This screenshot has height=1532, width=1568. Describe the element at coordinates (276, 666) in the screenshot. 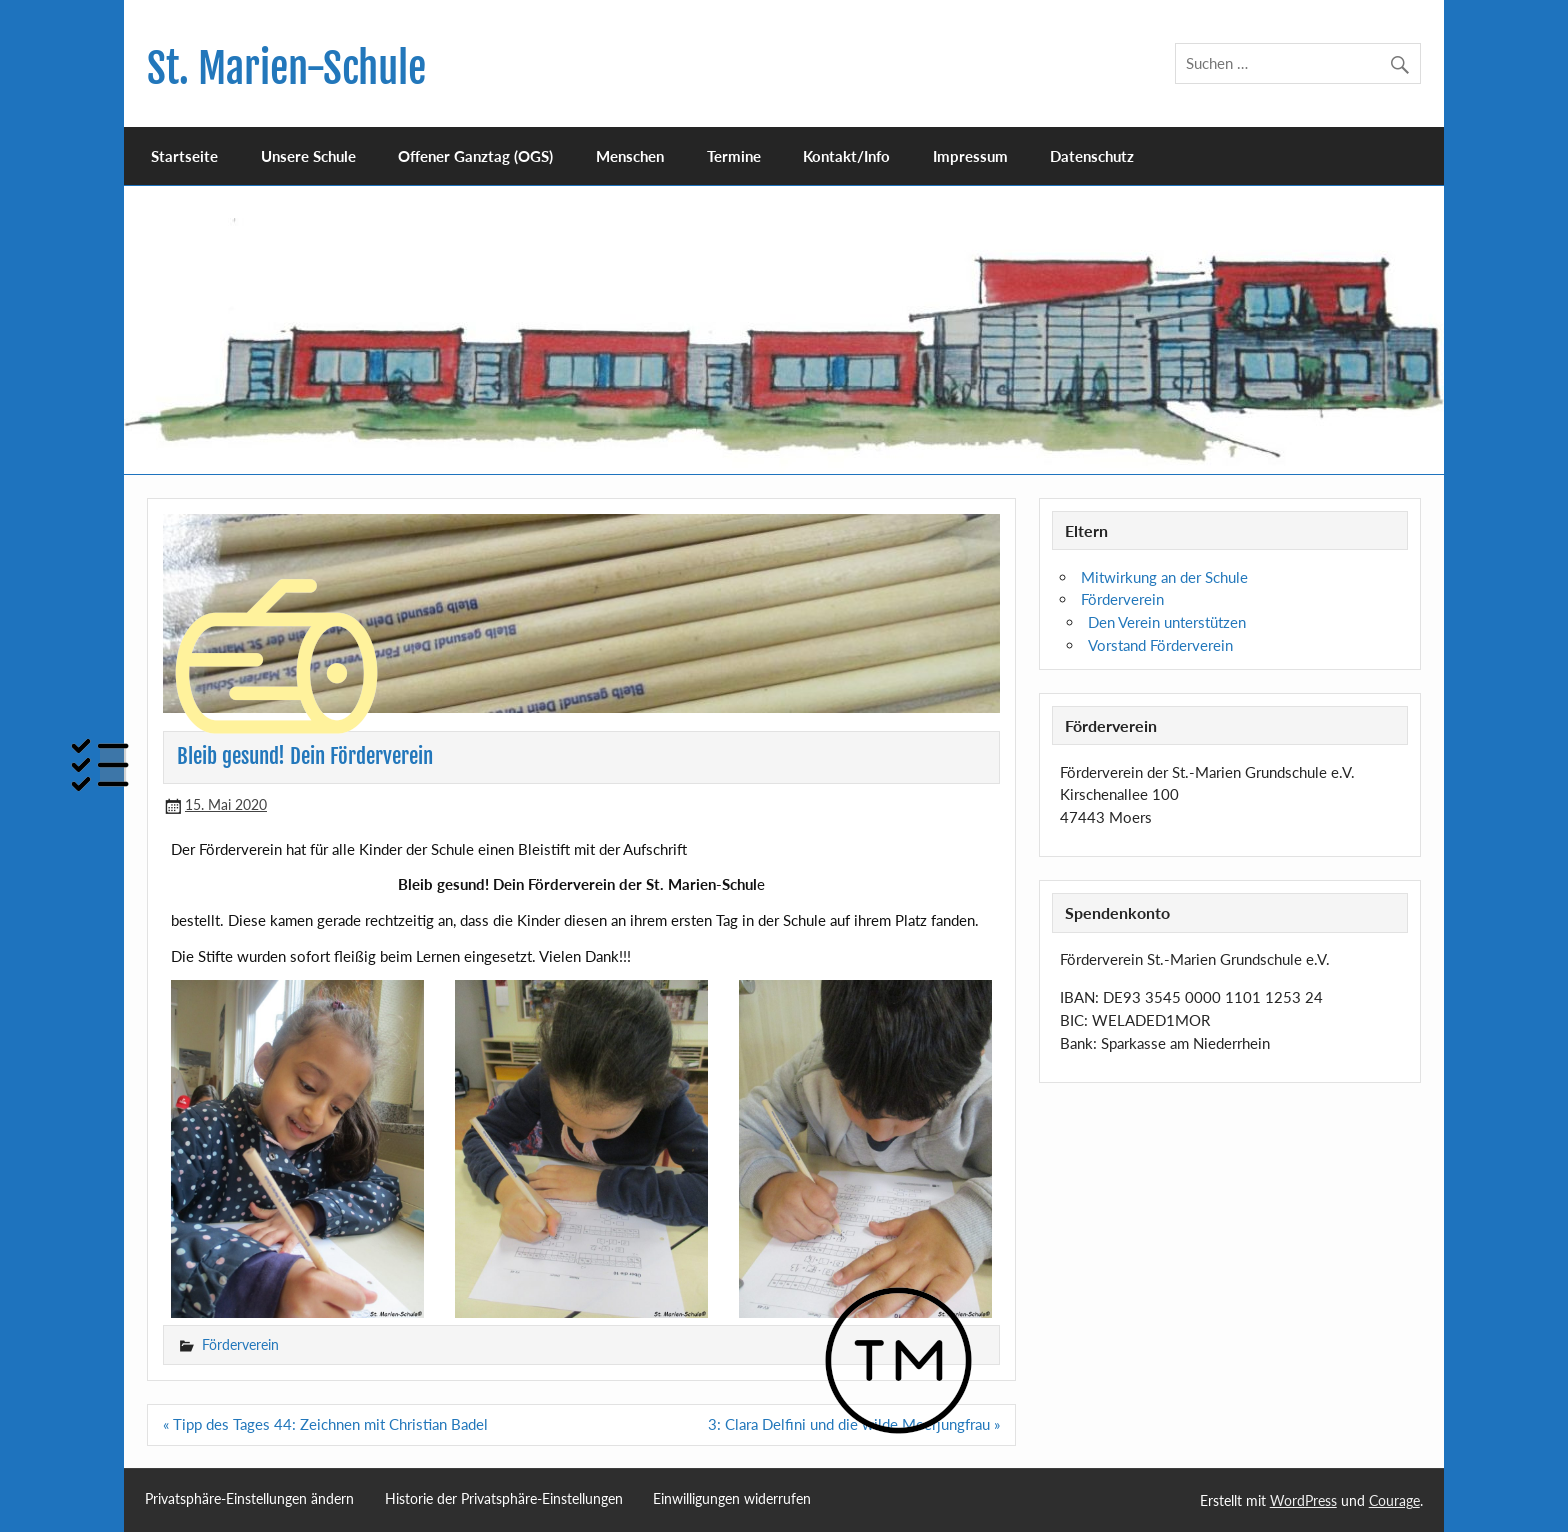

I see `view activity log or history` at that location.